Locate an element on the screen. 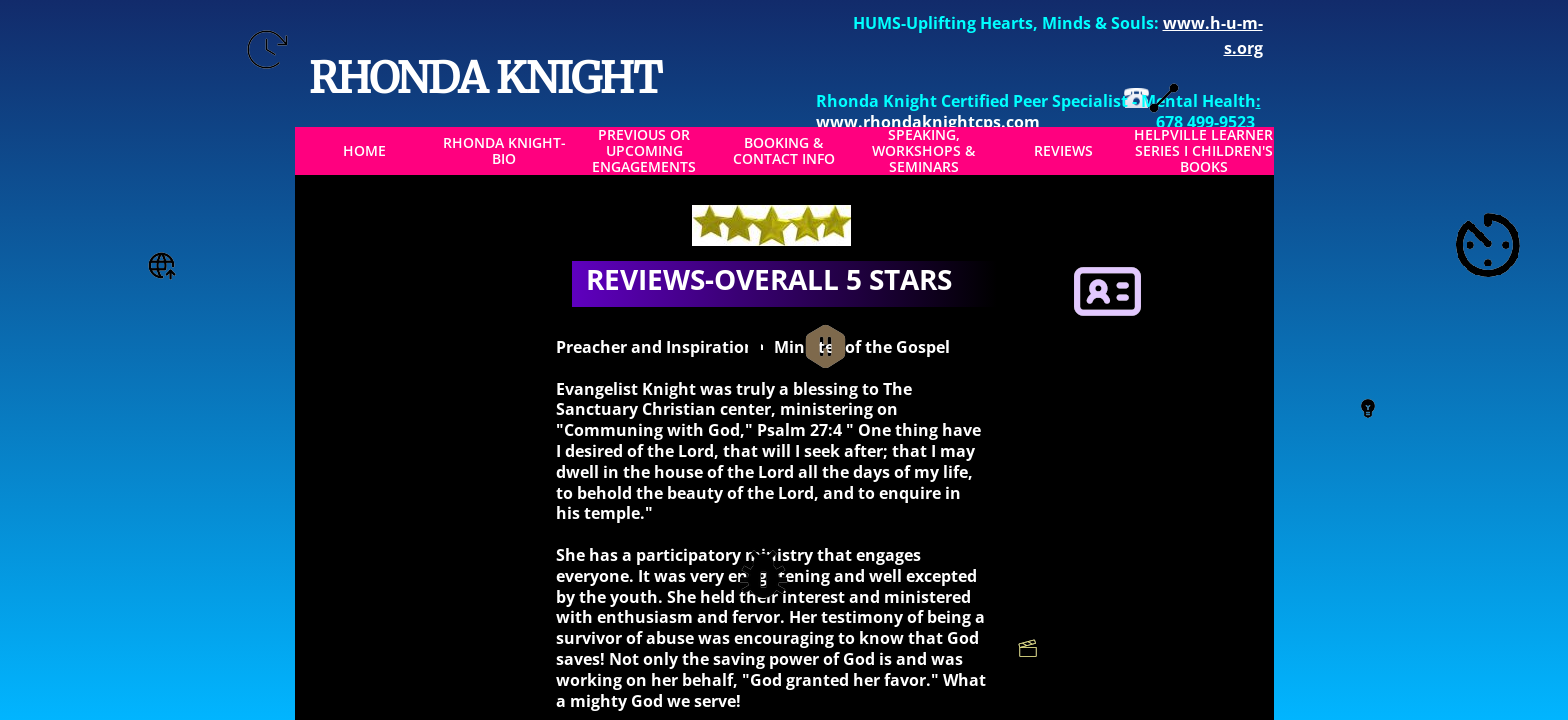  set or view a countdown timer is located at coordinates (1488, 245).